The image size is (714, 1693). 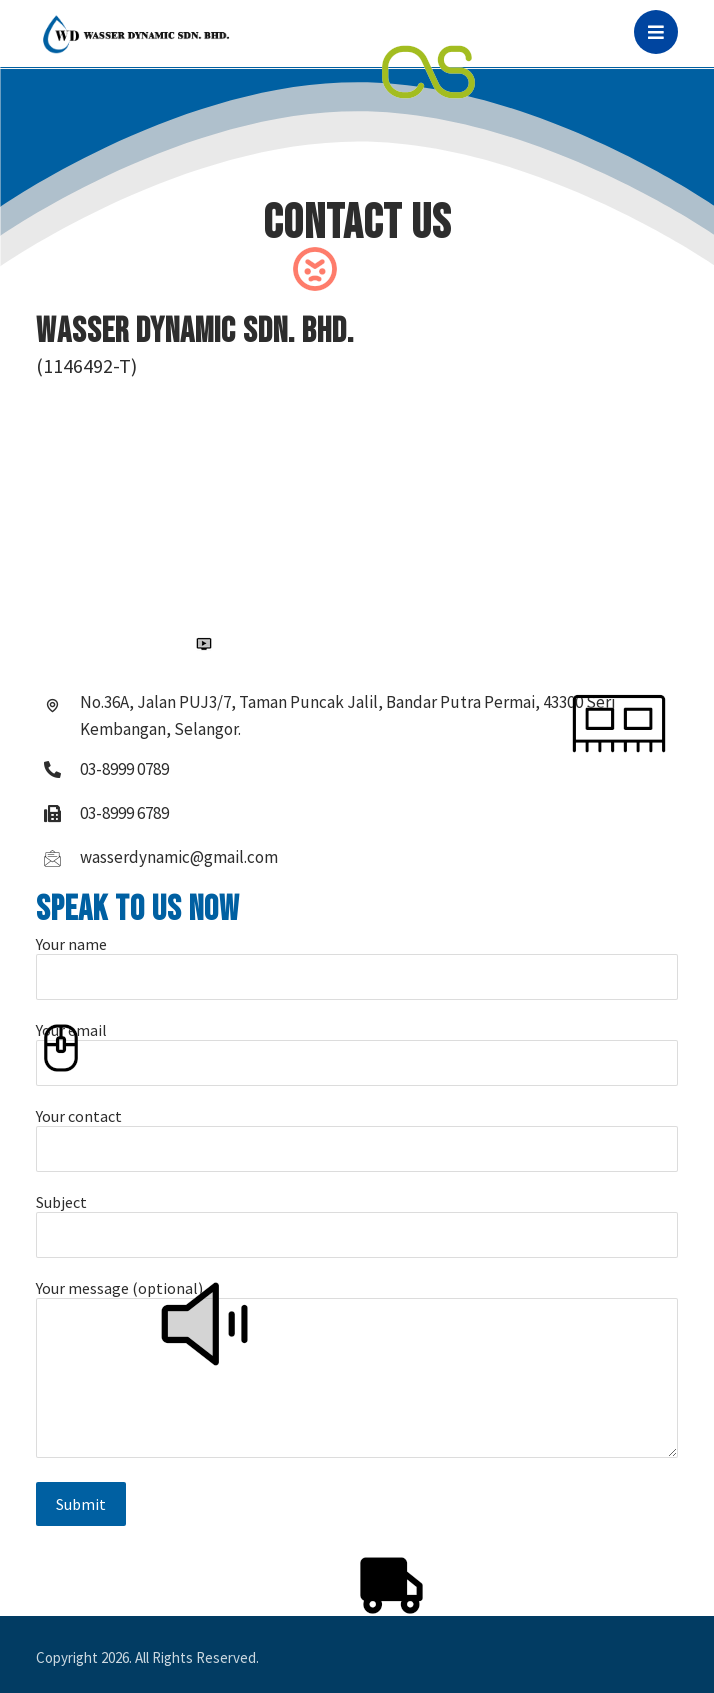 I want to click on view device memory or RAM usage, so click(x=619, y=722).